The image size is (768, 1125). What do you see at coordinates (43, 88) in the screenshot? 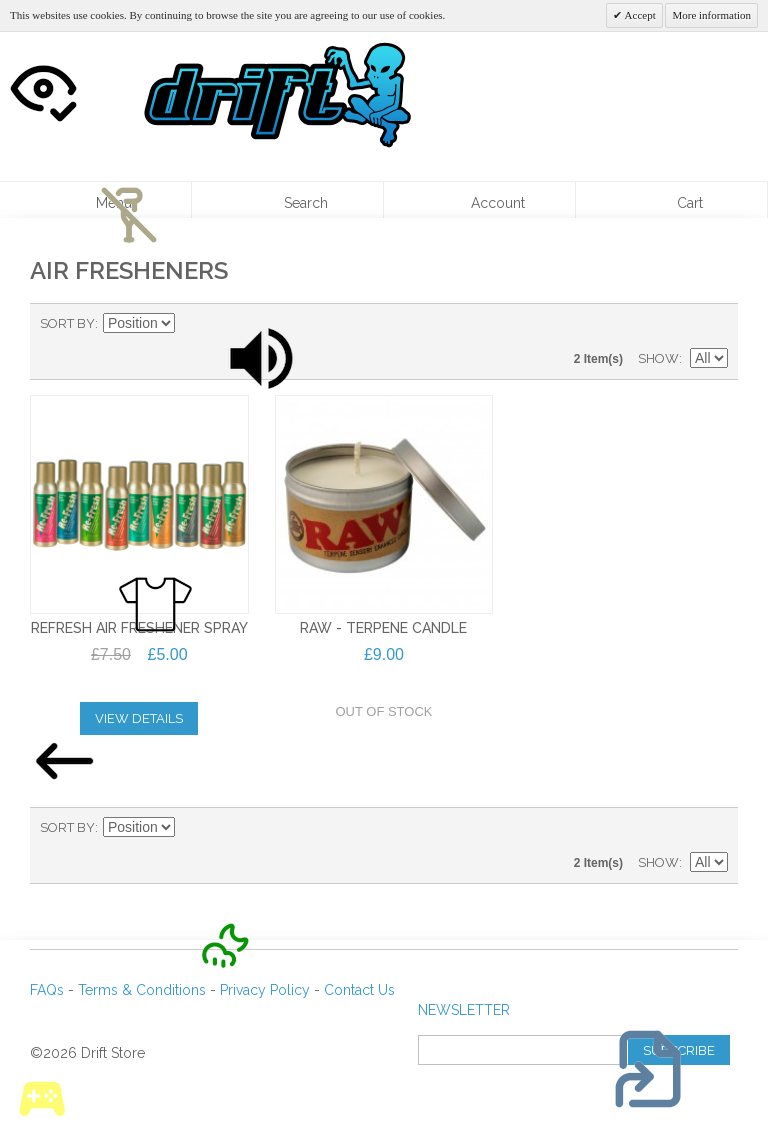
I see `mark item as viewed or read` at bounding box center [43, 88].